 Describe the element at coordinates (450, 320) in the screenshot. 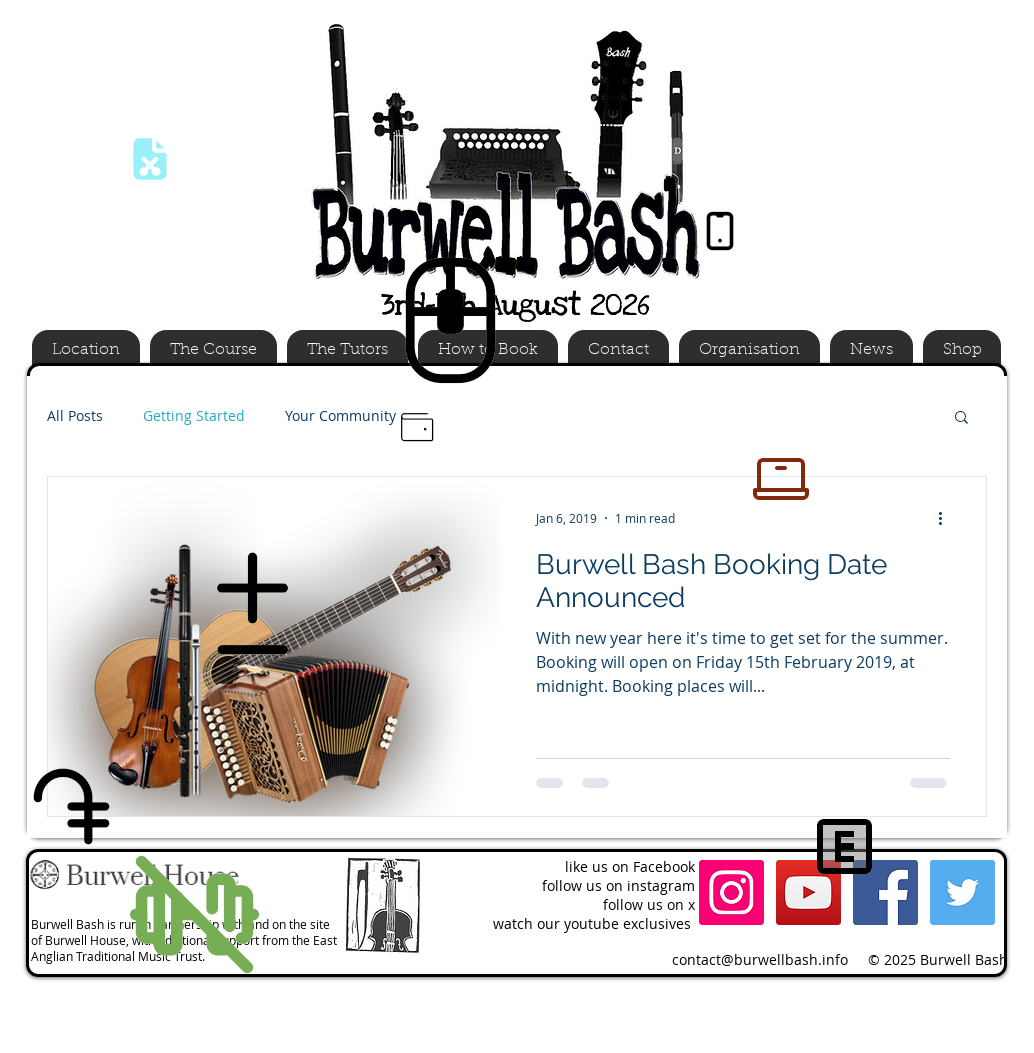

I see `middle mouse button click action` at that location.